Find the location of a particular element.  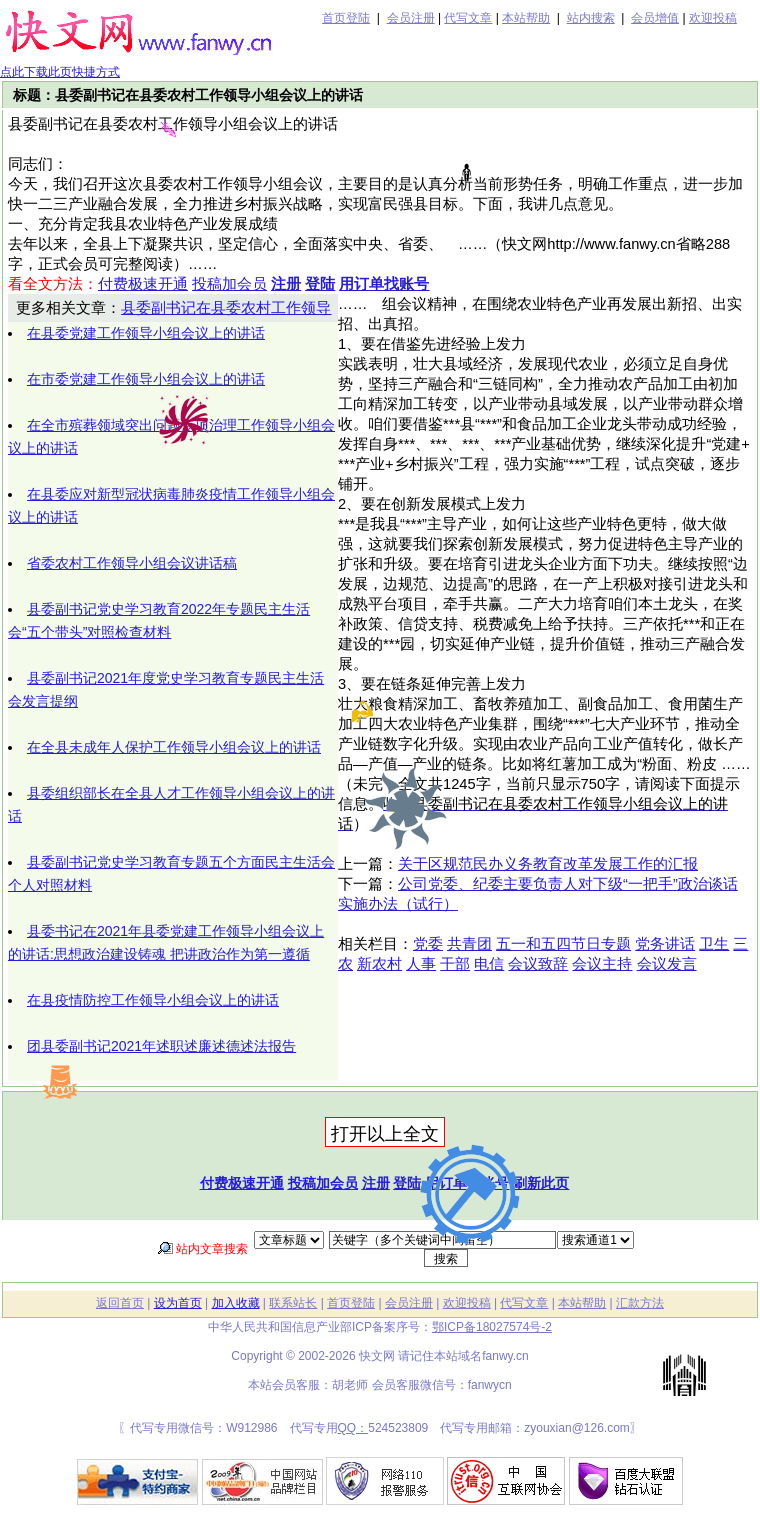

toggle light mode or daytime theme is located at coordinates (405, 809).